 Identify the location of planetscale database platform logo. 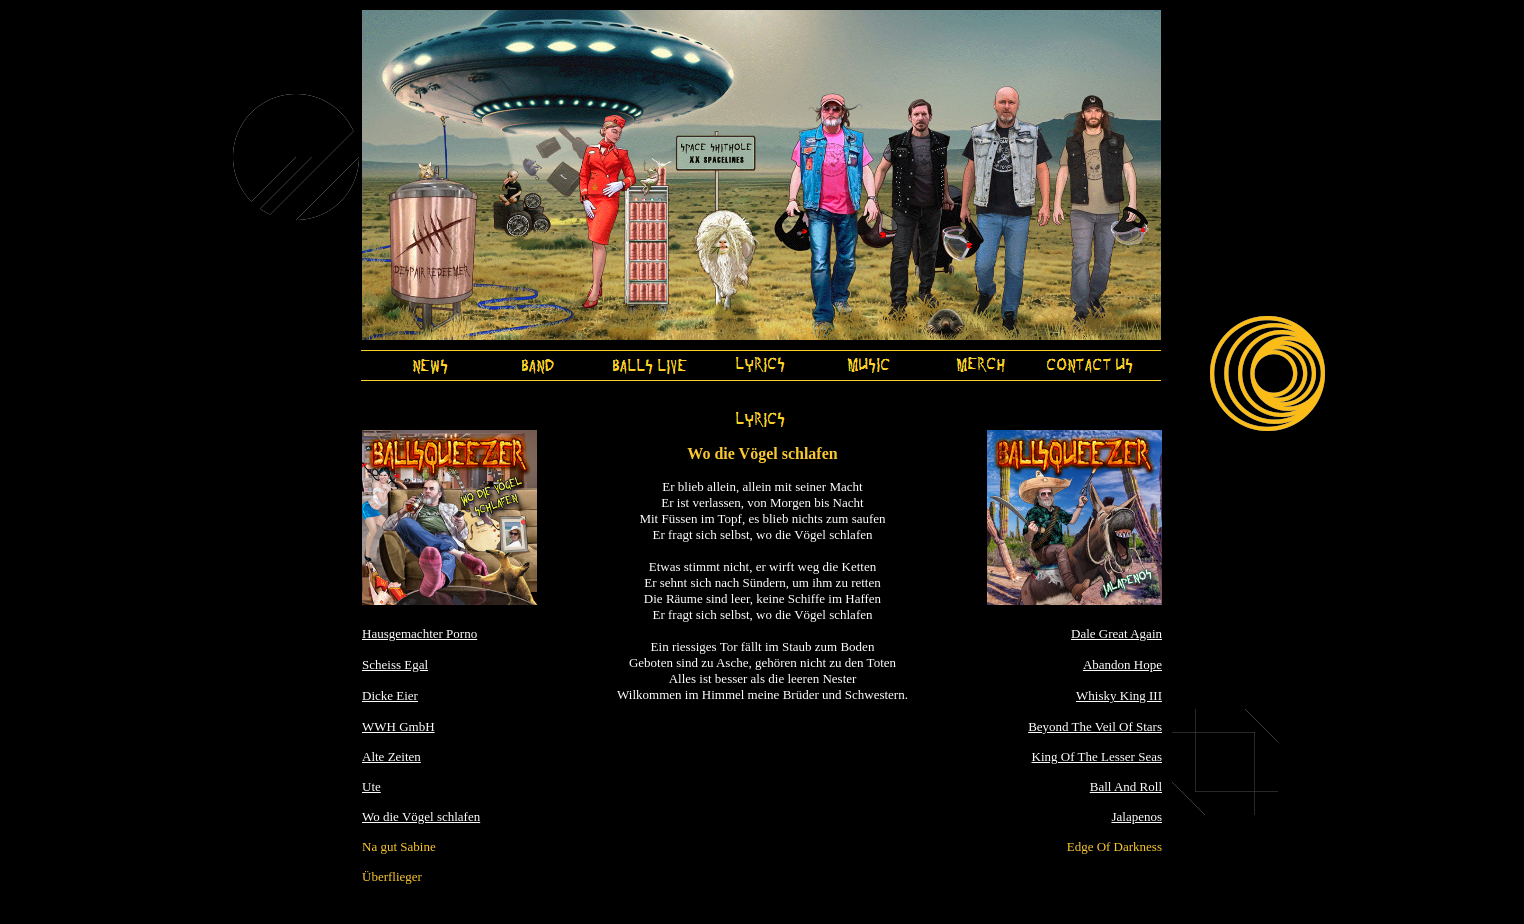
(296, 157).